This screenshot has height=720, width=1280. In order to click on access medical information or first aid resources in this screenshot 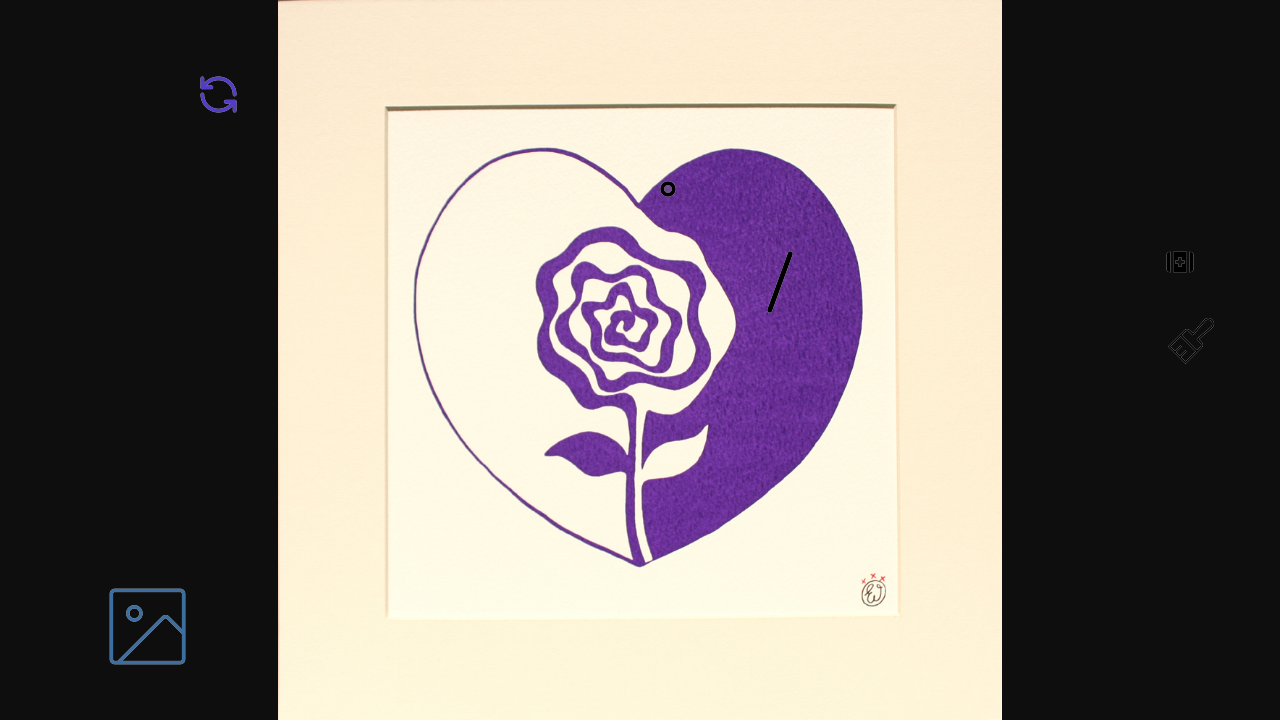, I will do `click(1180, 262)`.